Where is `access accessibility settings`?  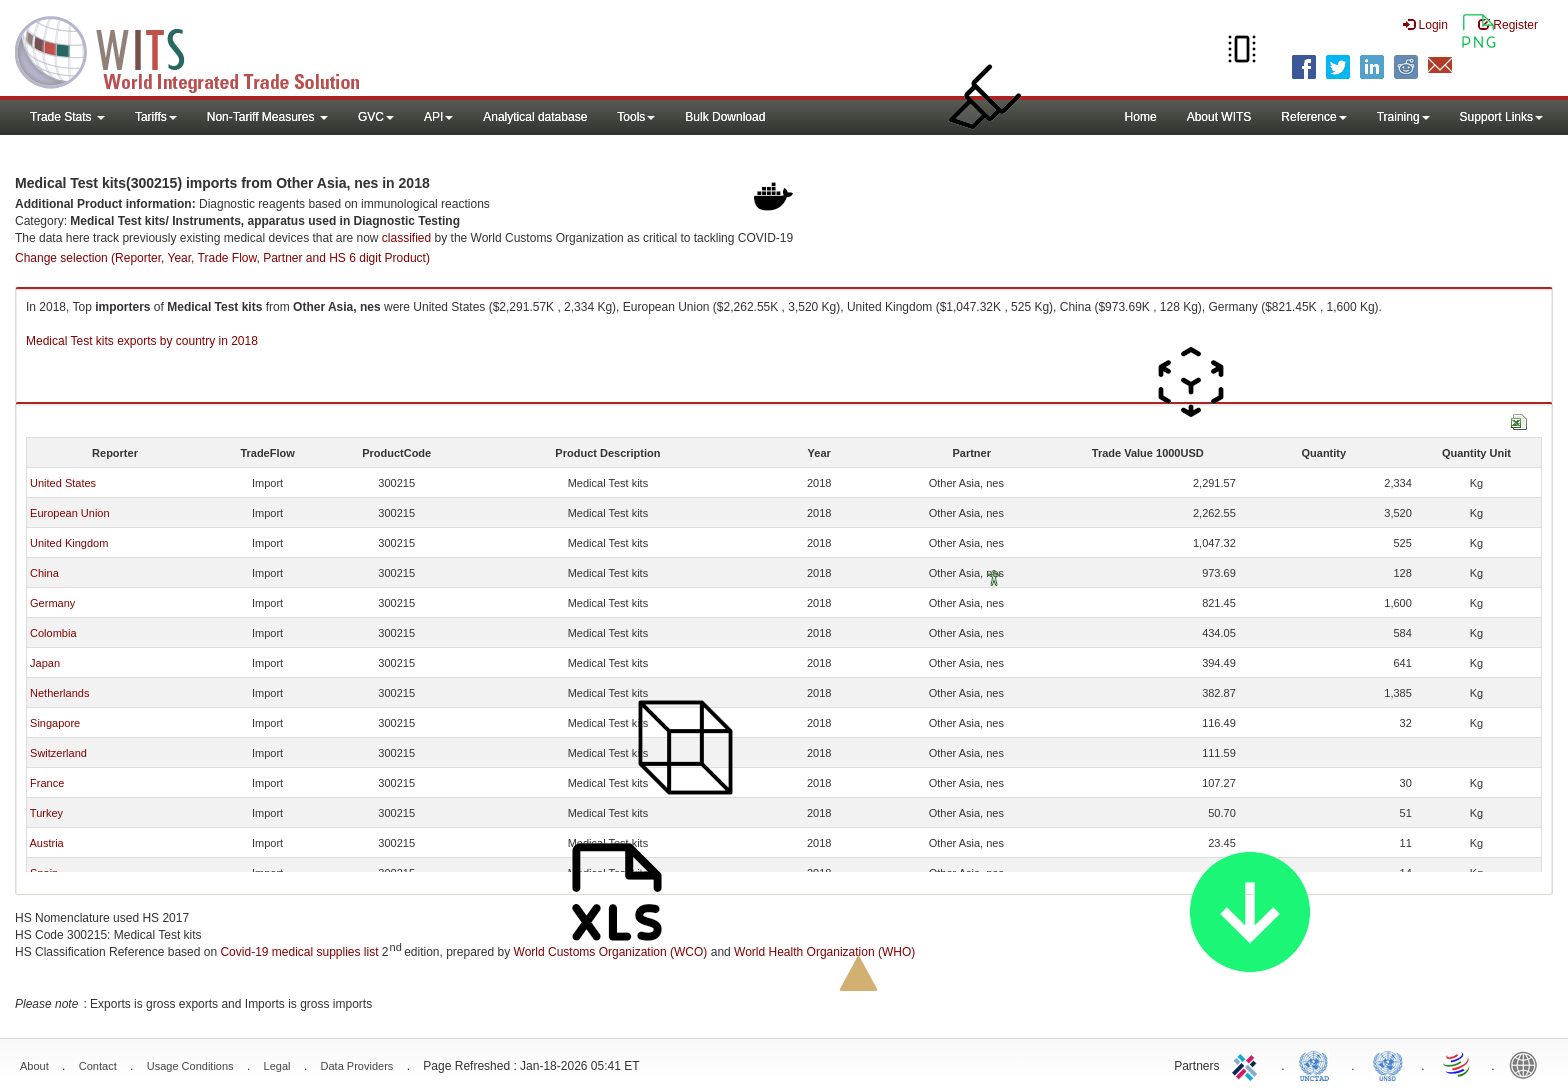
access accessibility settings is located at coordinates (994, 578).